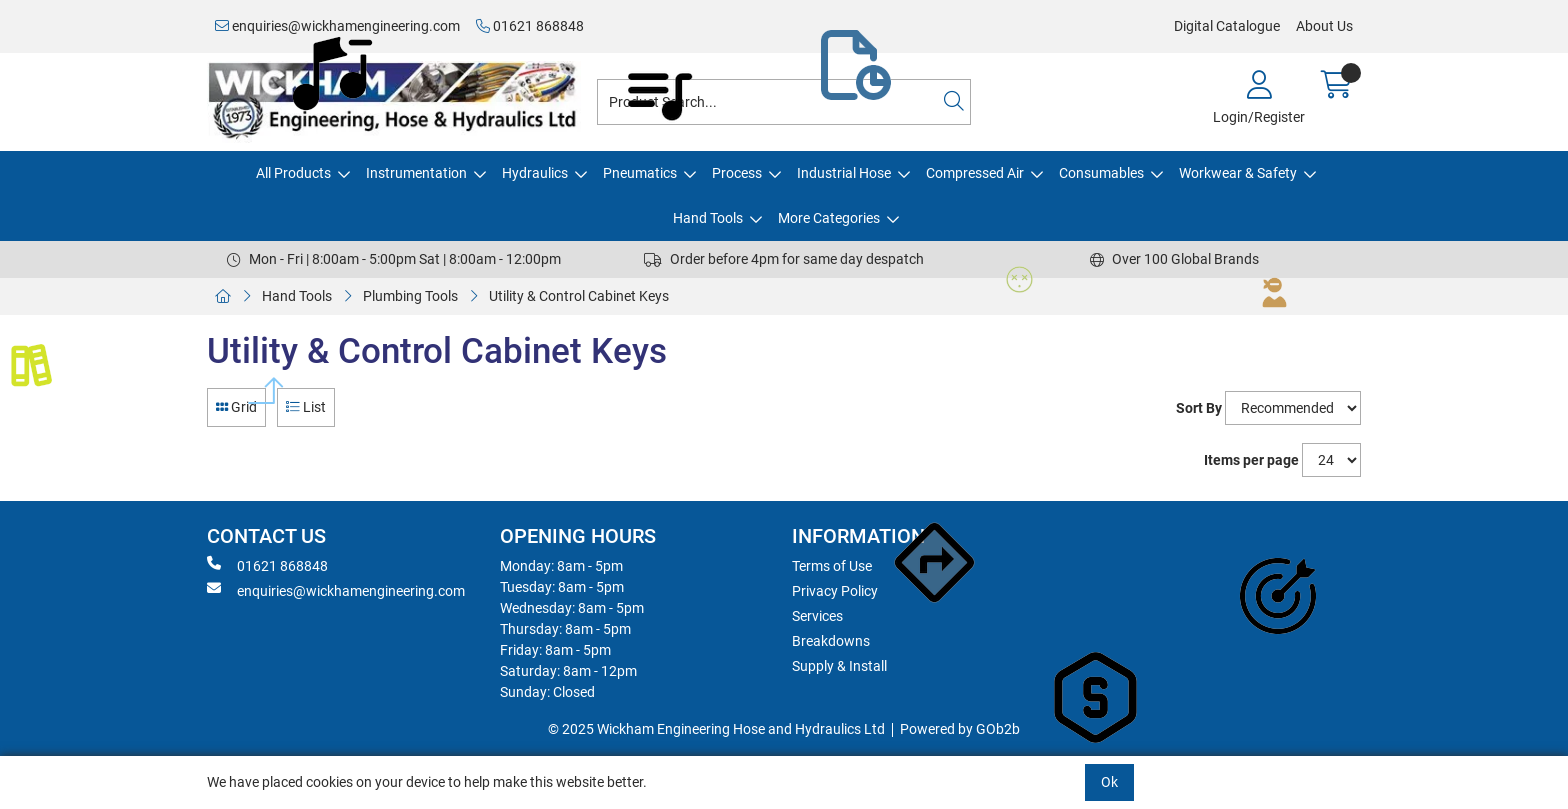 The width and height of the screenshot is (1568, 809). What do you see at coordinates (1278, 596) in the screenshot?
I see `set or view your goals` at bounding box center [1278, 596].